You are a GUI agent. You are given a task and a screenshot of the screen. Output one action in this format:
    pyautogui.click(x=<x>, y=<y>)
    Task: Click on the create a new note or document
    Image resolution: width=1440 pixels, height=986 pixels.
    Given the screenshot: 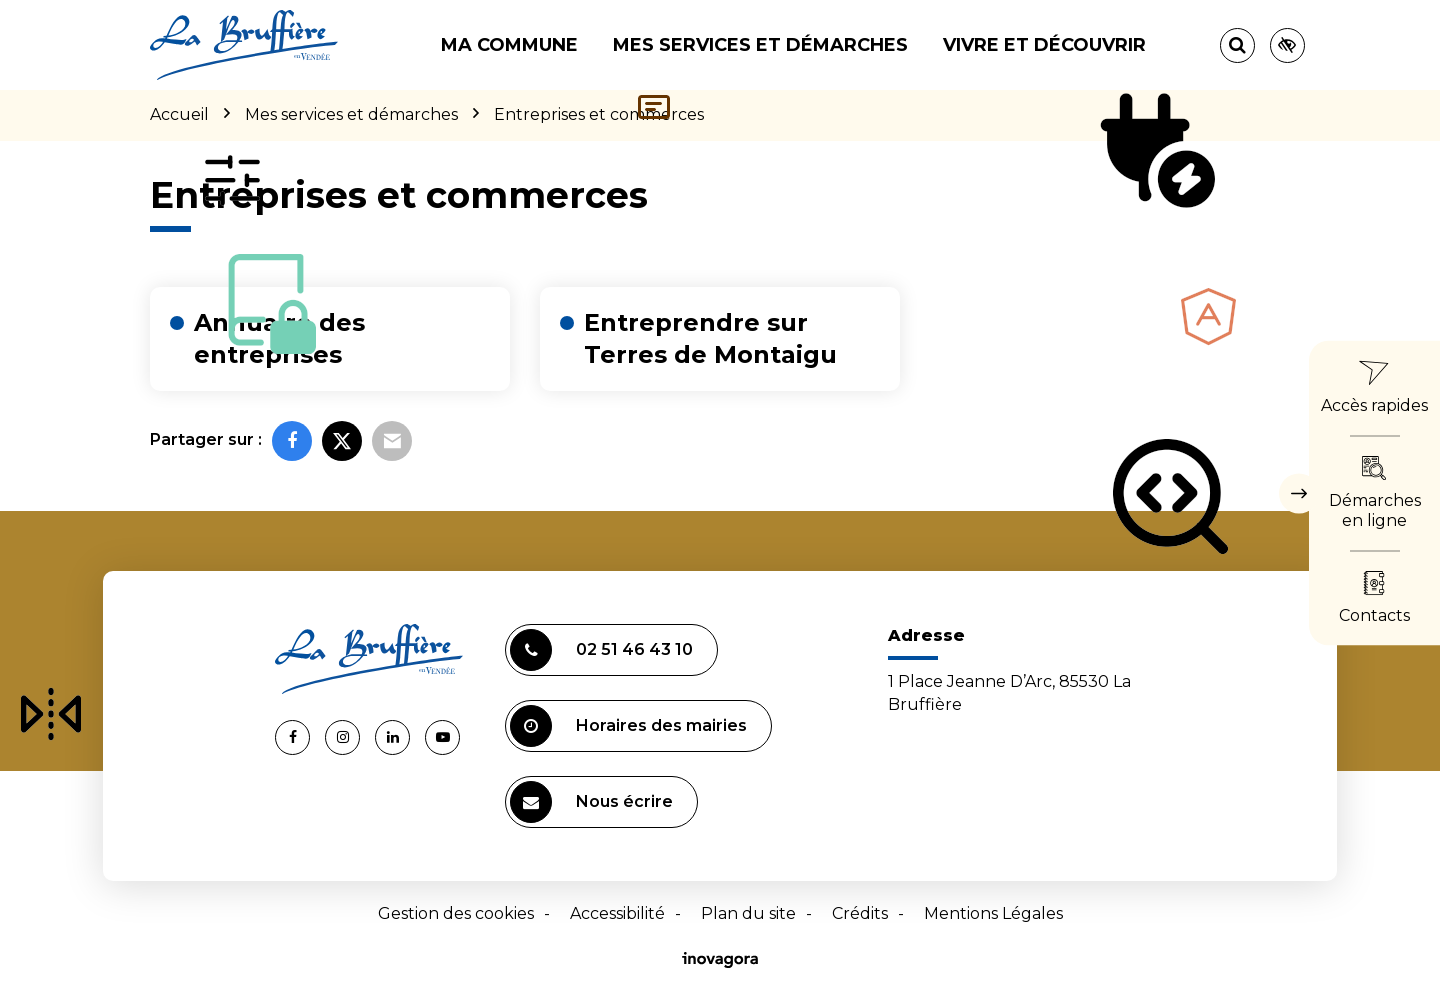 What is the action you would take?
    pyautogui.click(x=654, y=107)
    